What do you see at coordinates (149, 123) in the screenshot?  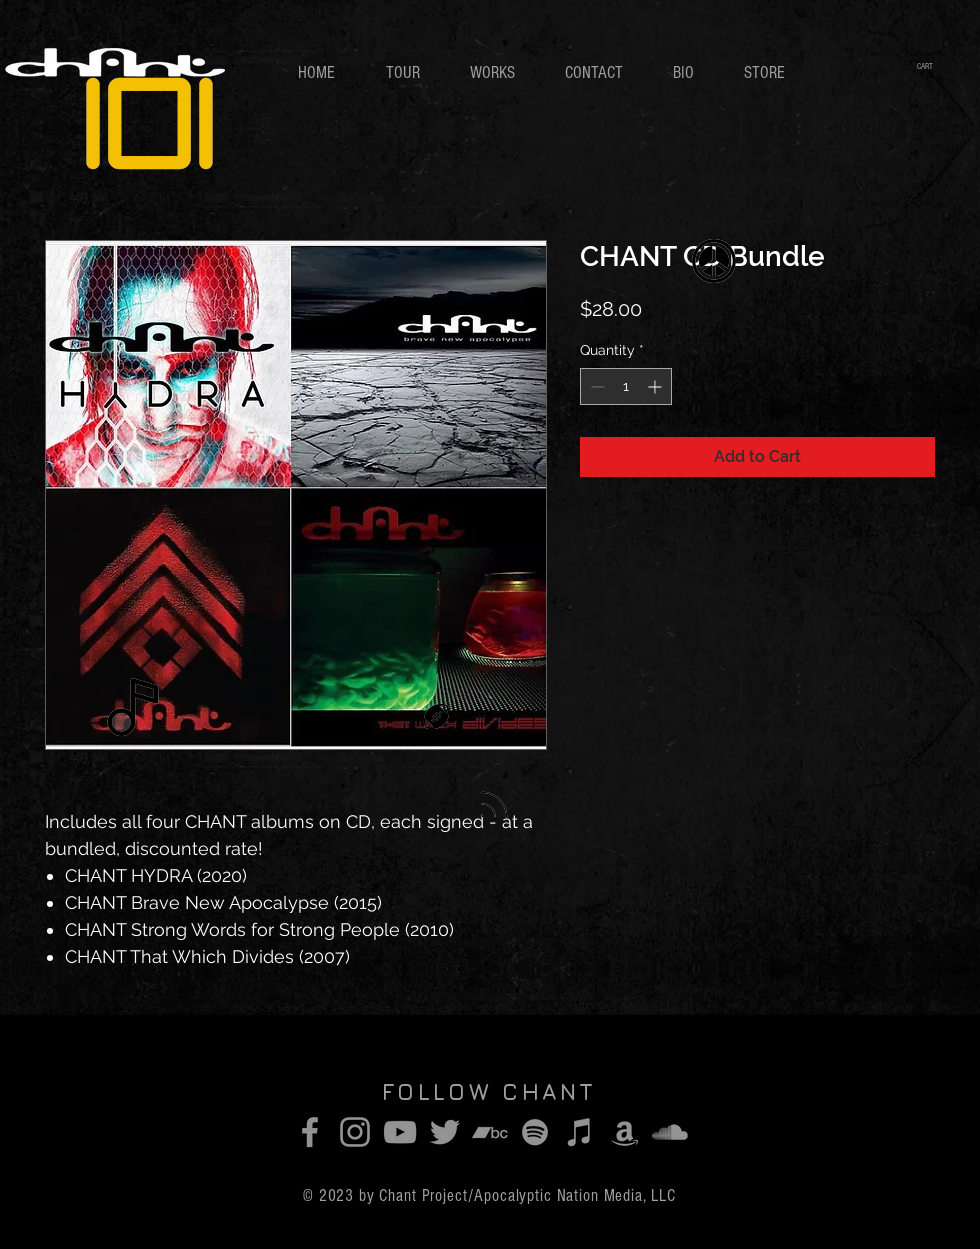 I see `start a slideshow presentation` at bounding box center [149, 123].